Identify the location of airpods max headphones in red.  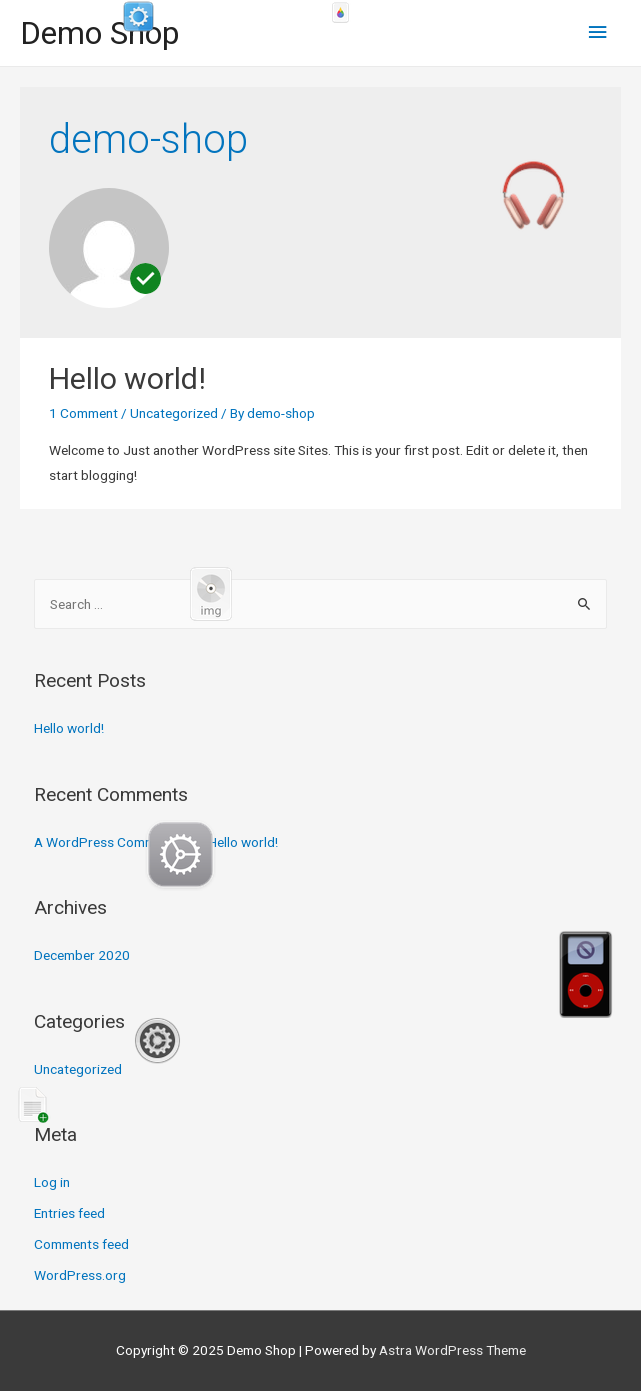
(533, 195).